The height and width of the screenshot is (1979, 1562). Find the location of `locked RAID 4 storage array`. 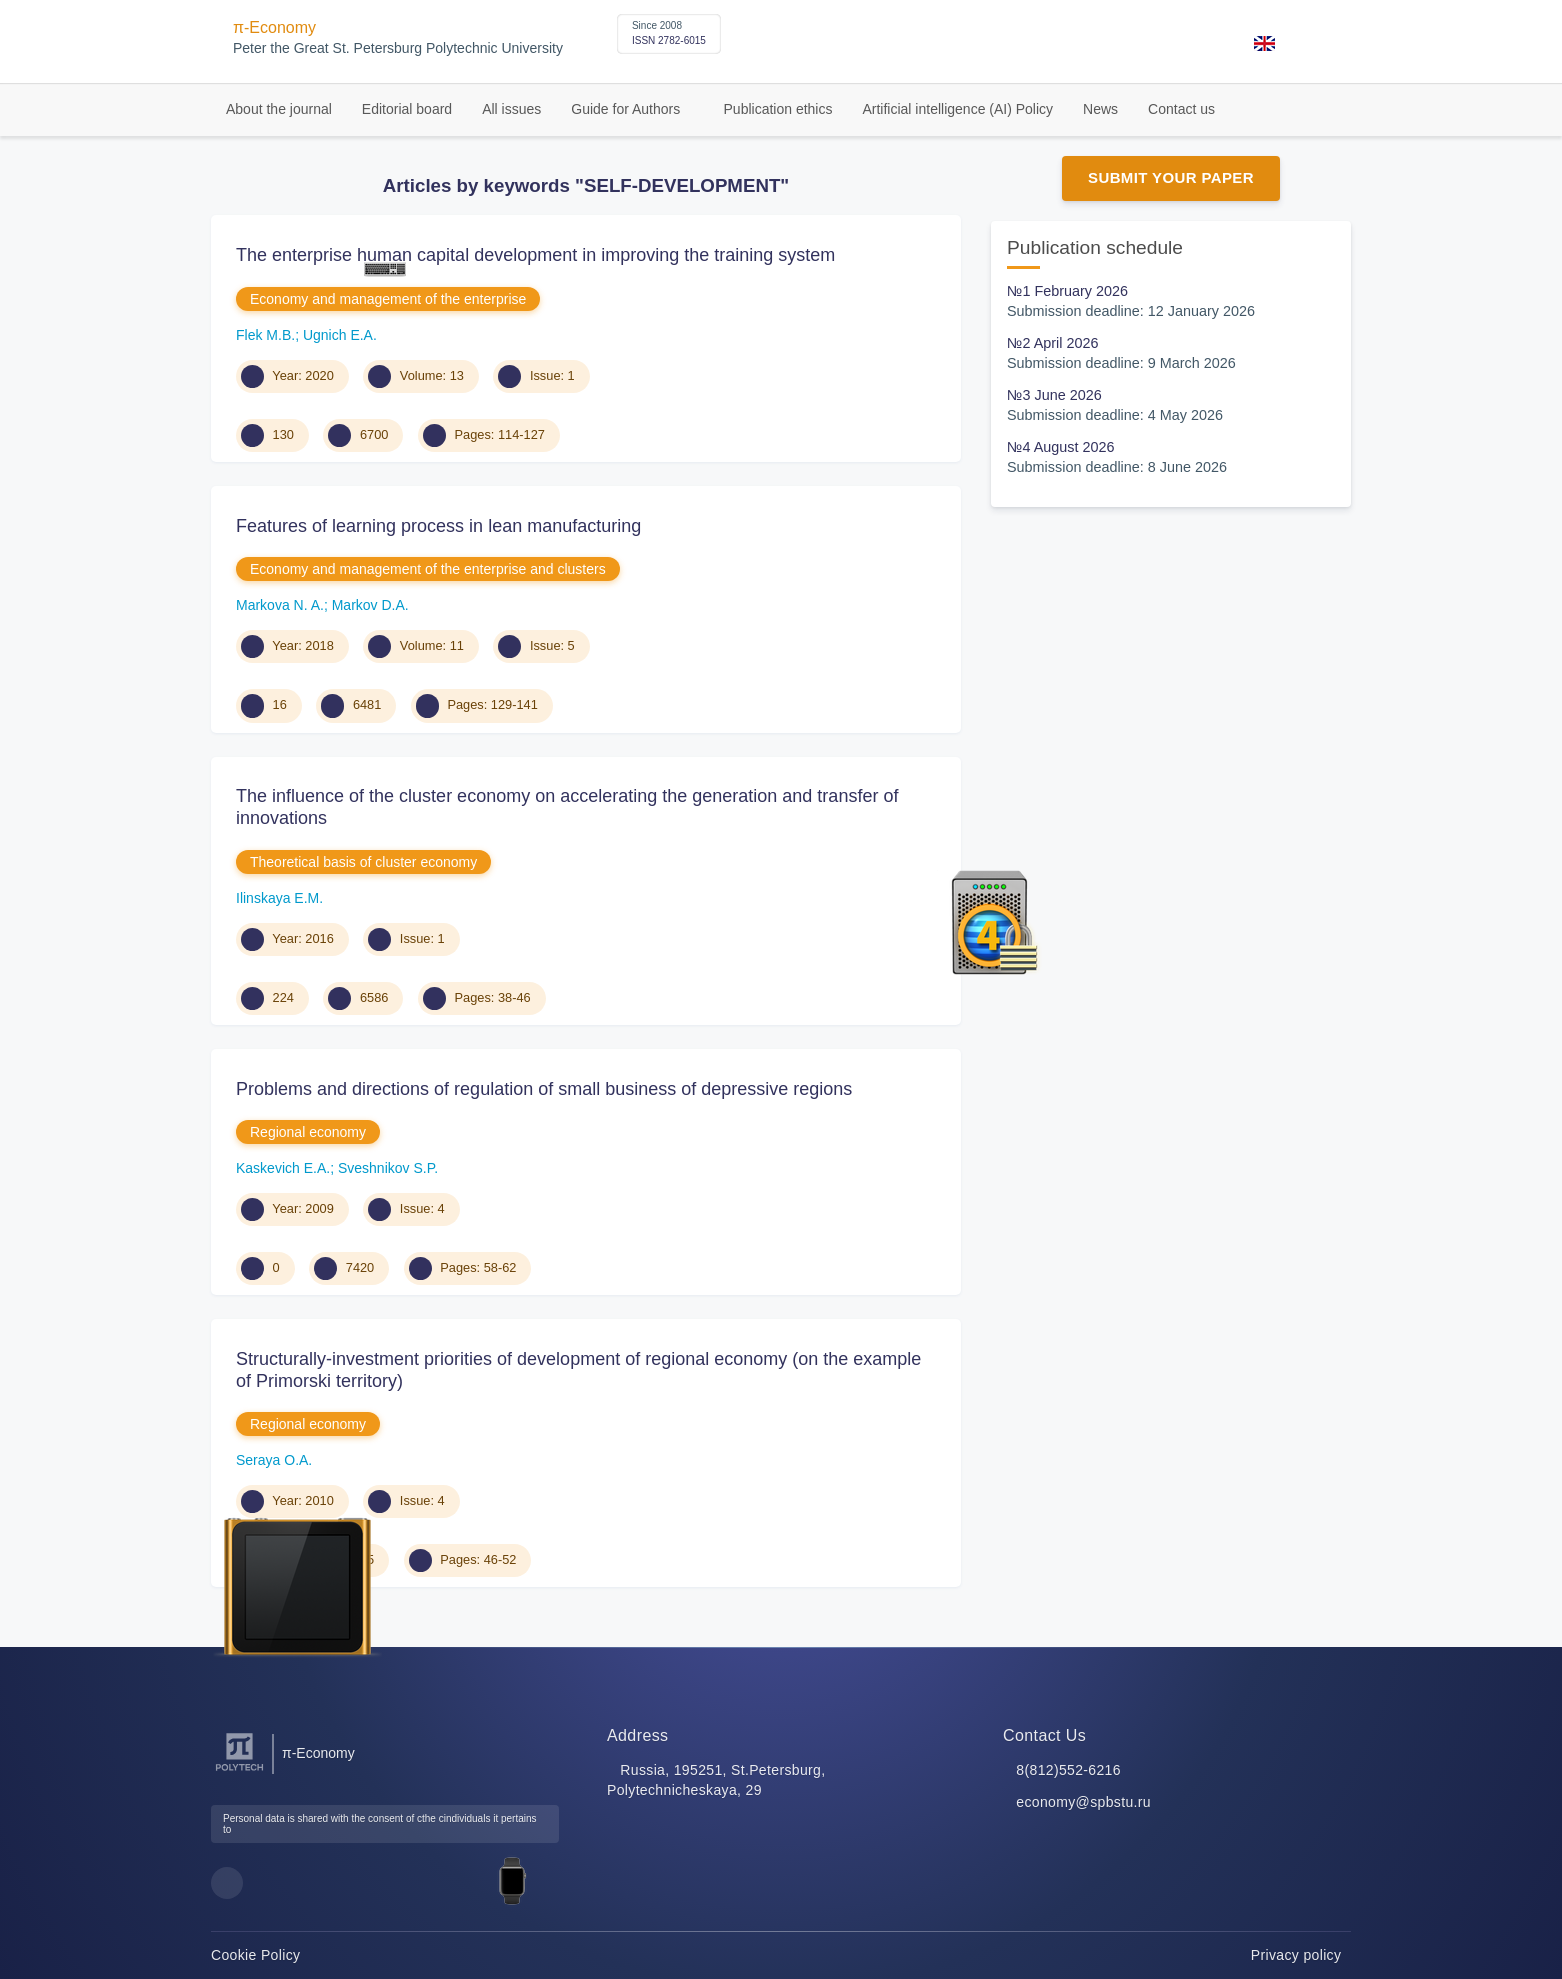

locked RAID 4 storage array is located at coordinates (989, 922).